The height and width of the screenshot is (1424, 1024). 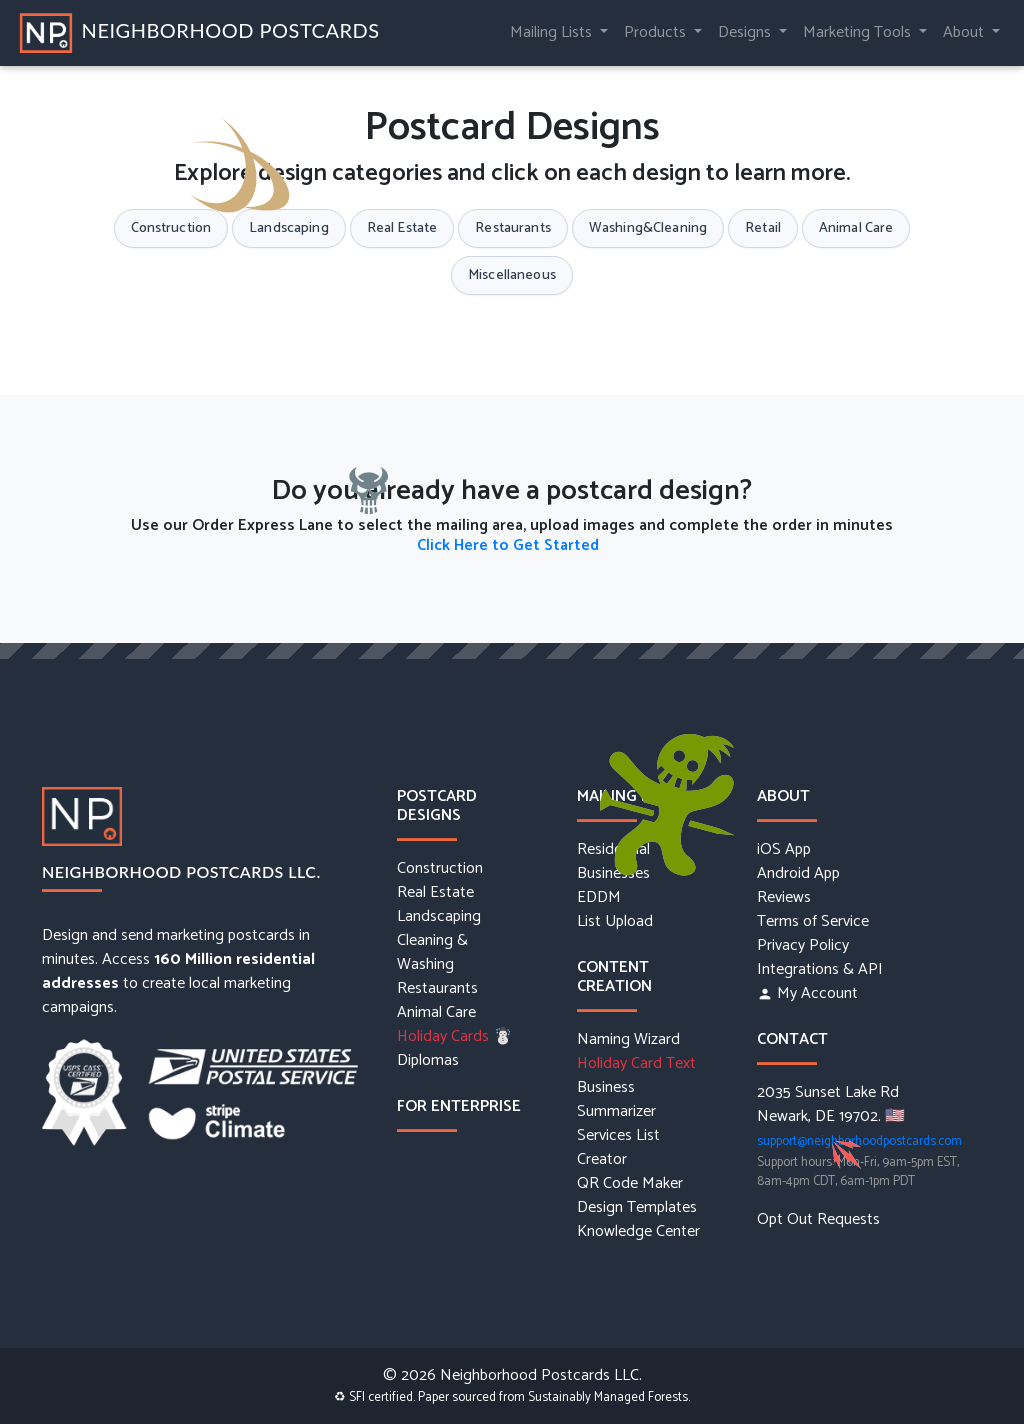 I want to click on indicates a slash or cutting attack action, so click(x=239, y=170).